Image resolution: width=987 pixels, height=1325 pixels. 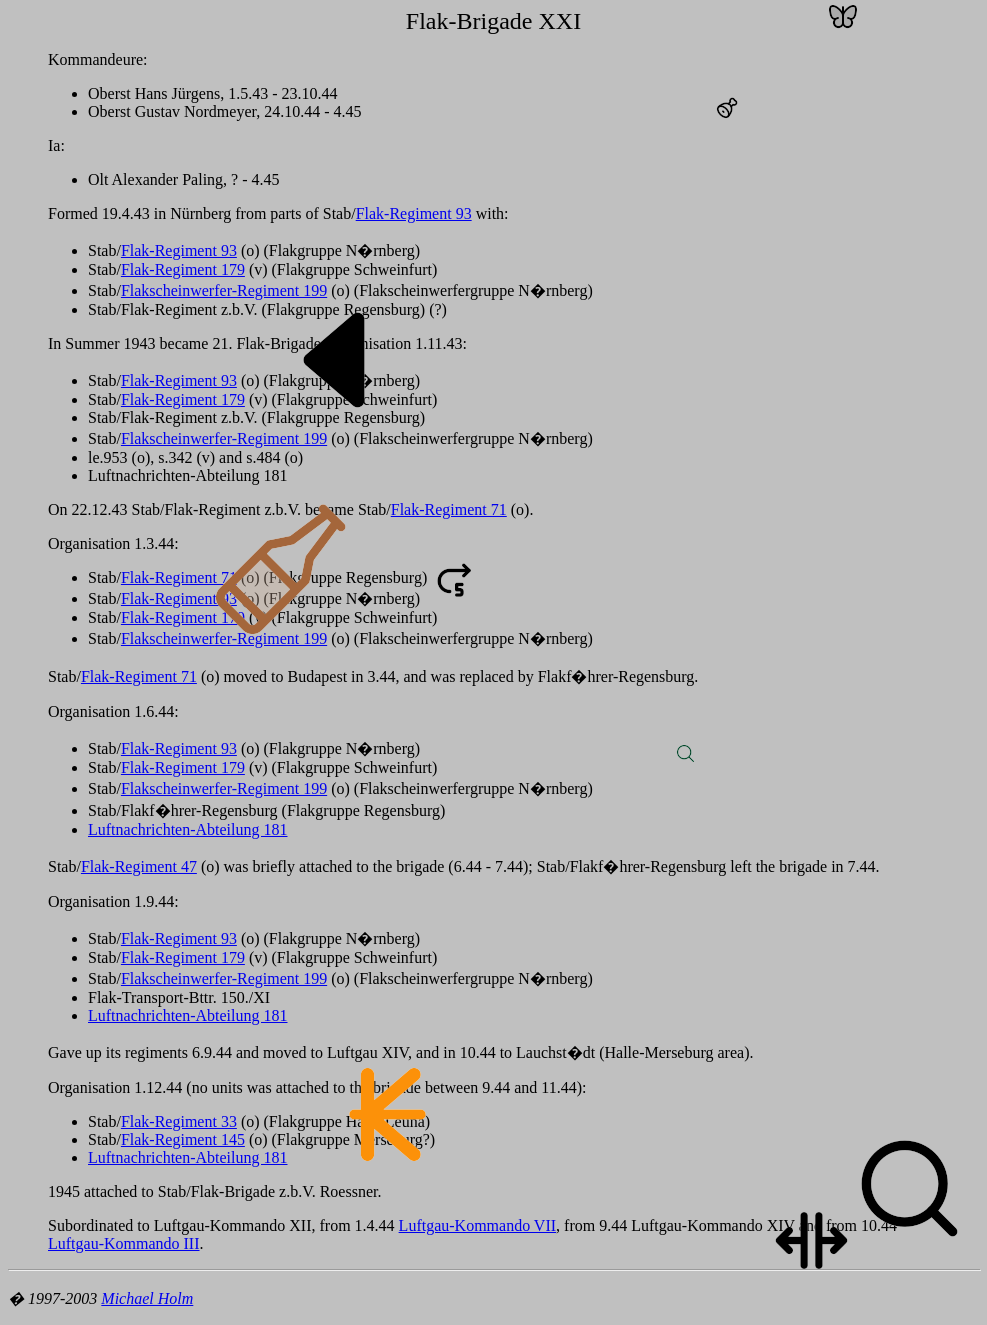 What do you see at coordinates (727, 108) in the screenshot?
I see `food or dining category` at bounding box center [727, 108].